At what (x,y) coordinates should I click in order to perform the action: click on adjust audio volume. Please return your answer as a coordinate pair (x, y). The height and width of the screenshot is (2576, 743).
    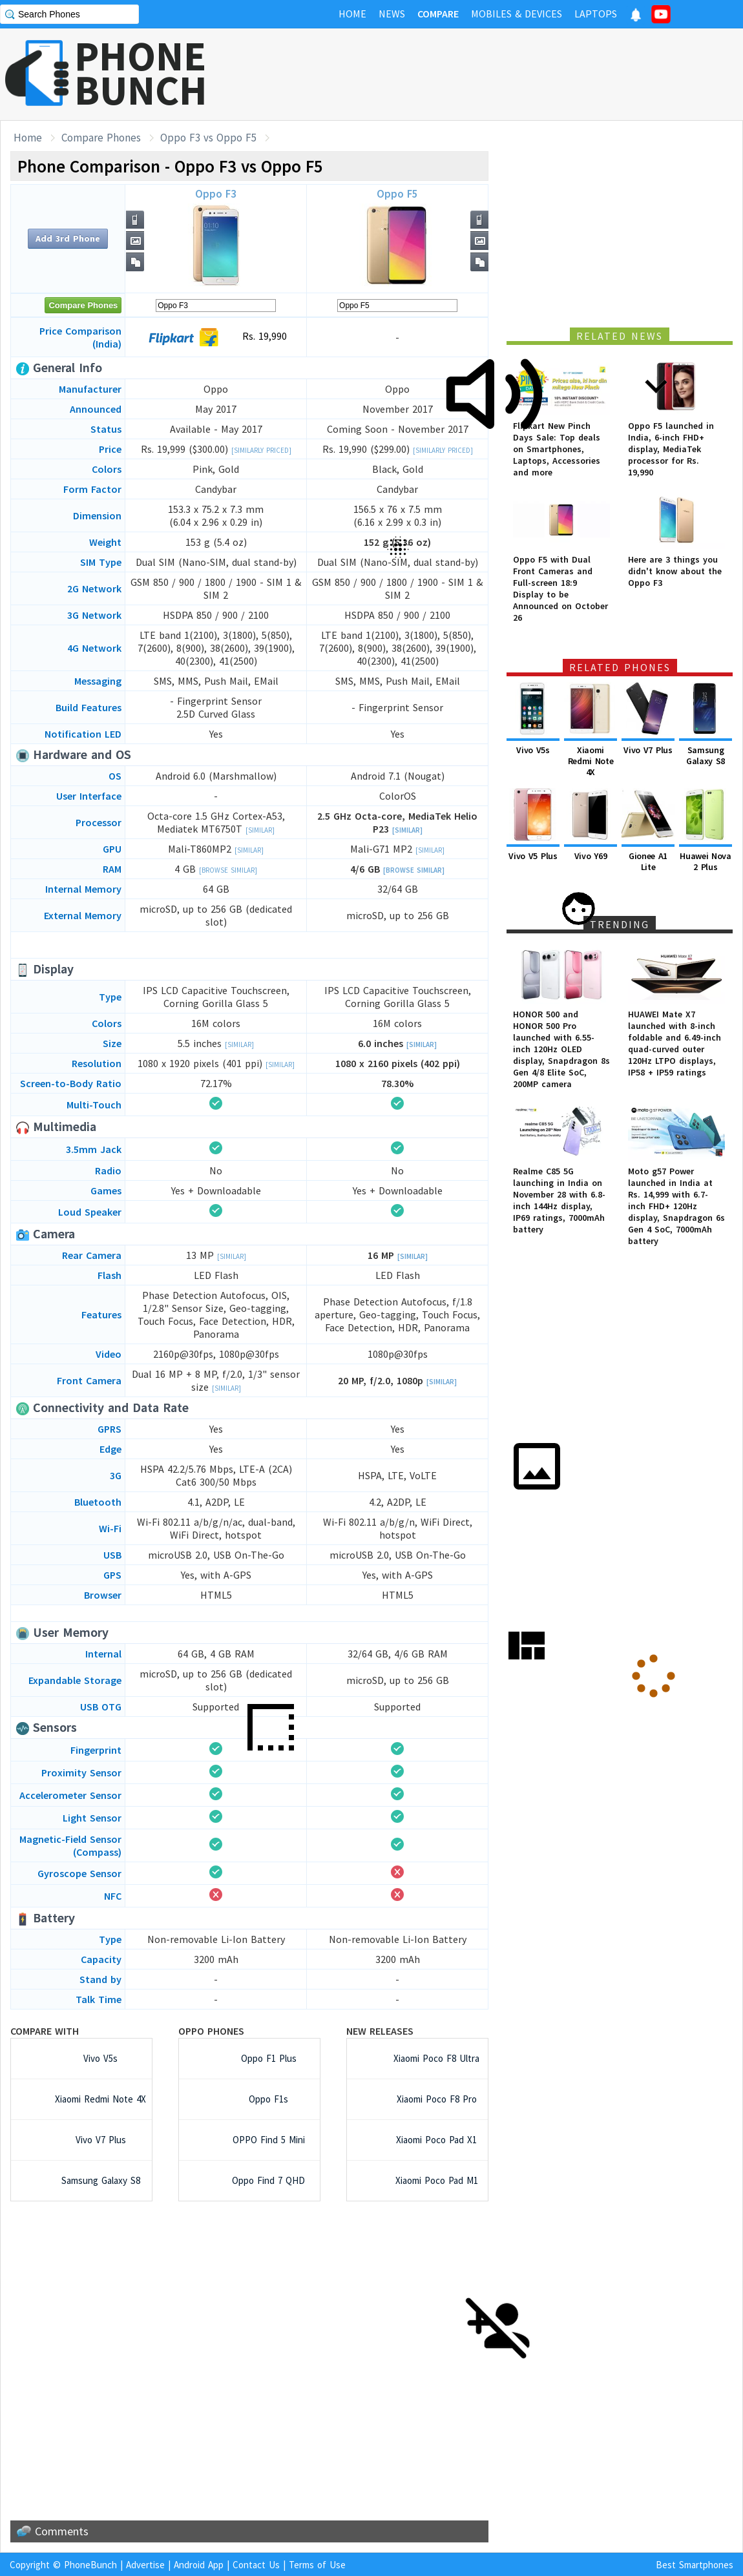
    Looking at the image, I should click on (494, 394).